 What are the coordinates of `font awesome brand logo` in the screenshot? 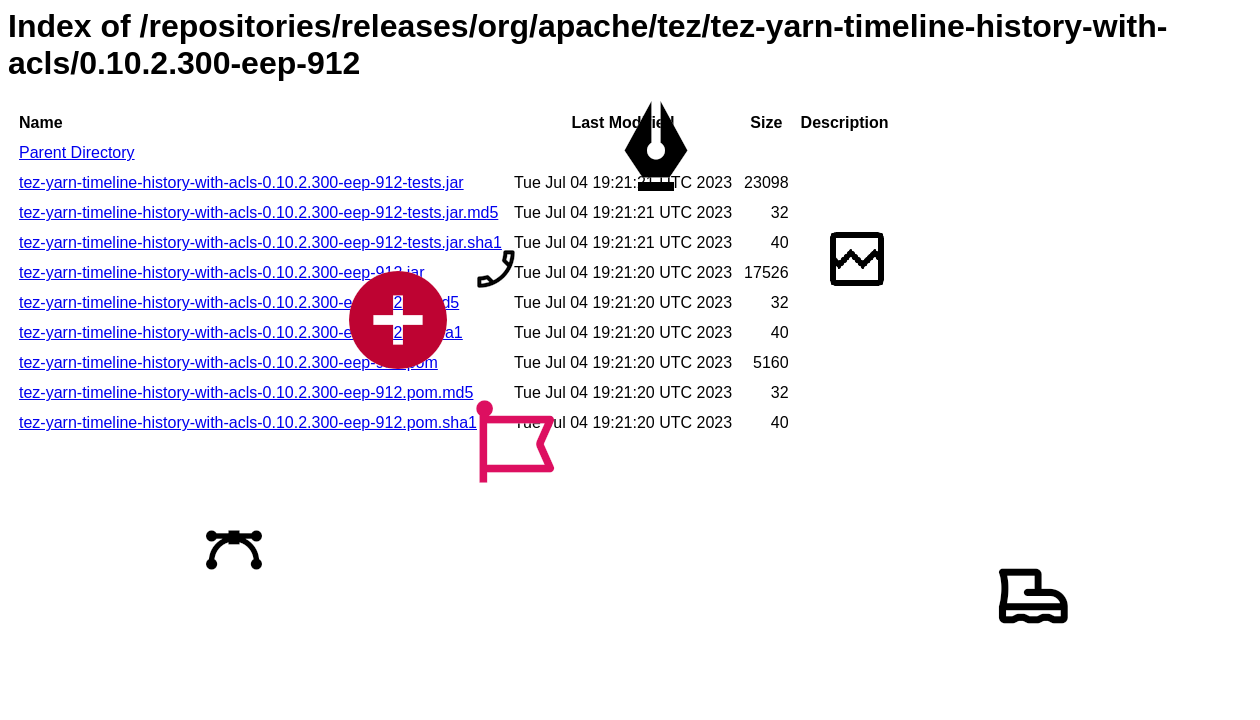 It's located at (515, 441).